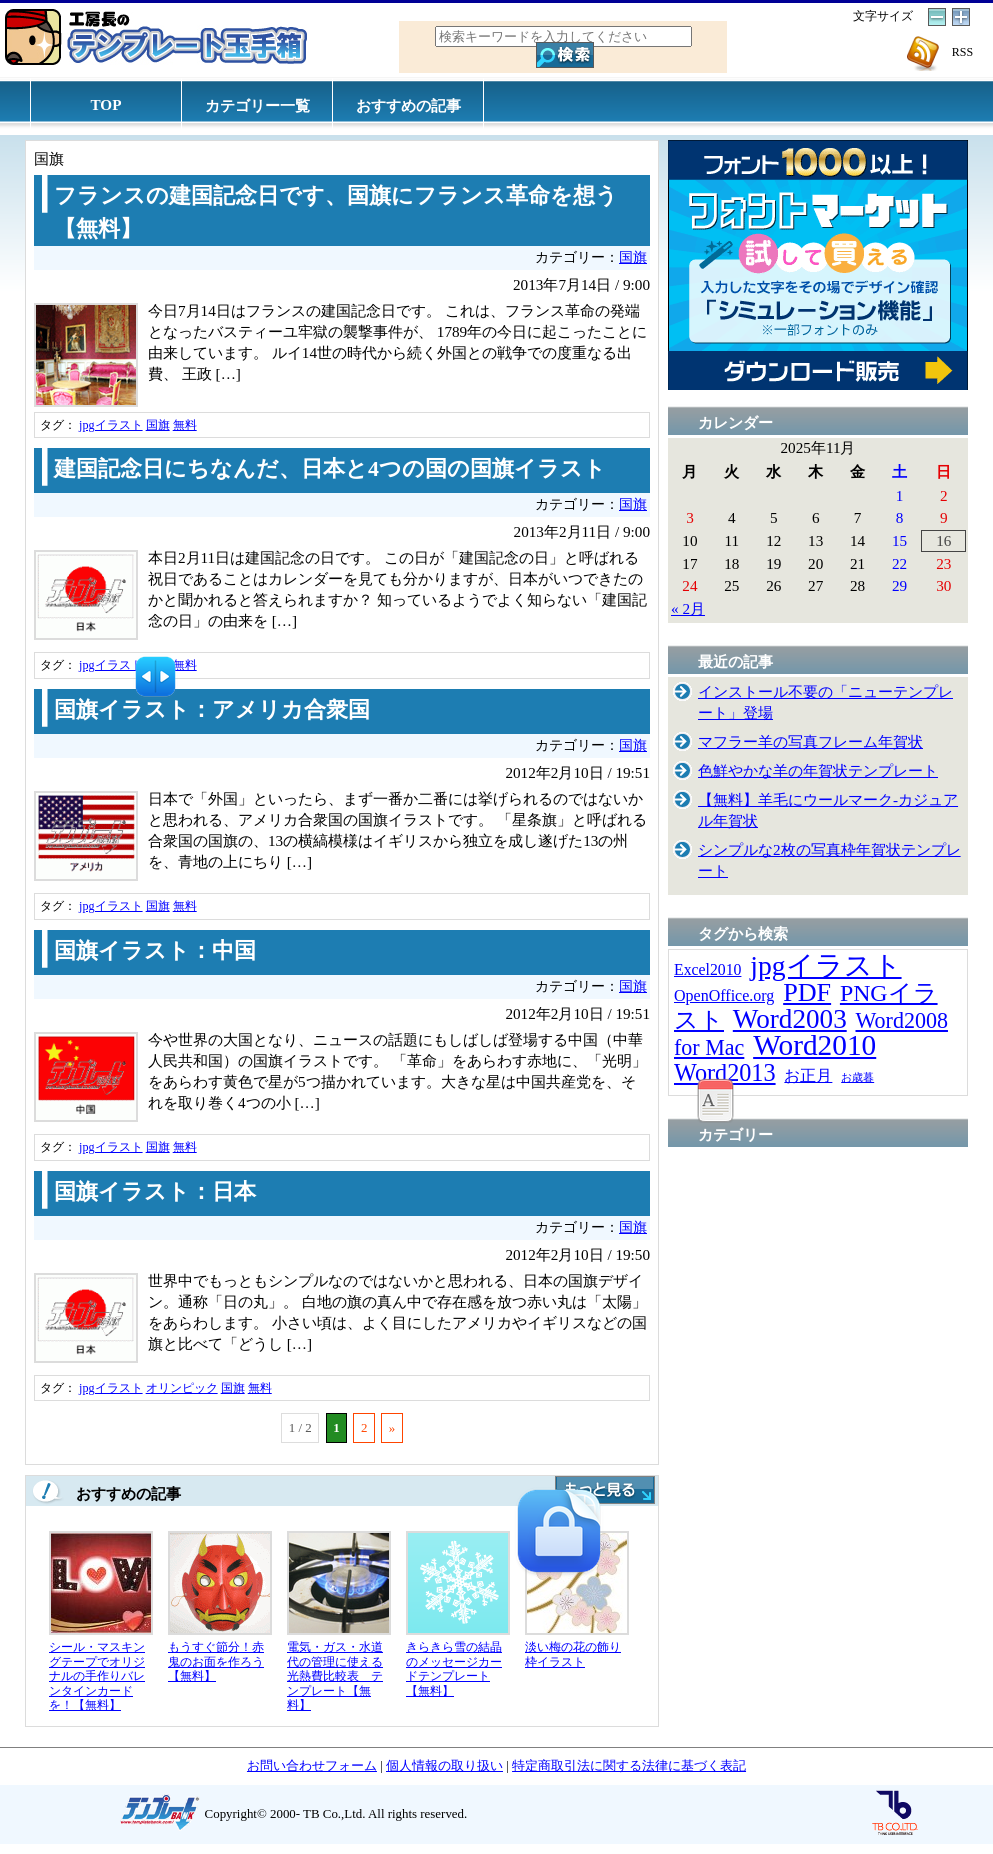  What do you see at coordinates (155, 676) in the screenshot?
I see `xfce panel separator settings` at bounding box center [155, 676].